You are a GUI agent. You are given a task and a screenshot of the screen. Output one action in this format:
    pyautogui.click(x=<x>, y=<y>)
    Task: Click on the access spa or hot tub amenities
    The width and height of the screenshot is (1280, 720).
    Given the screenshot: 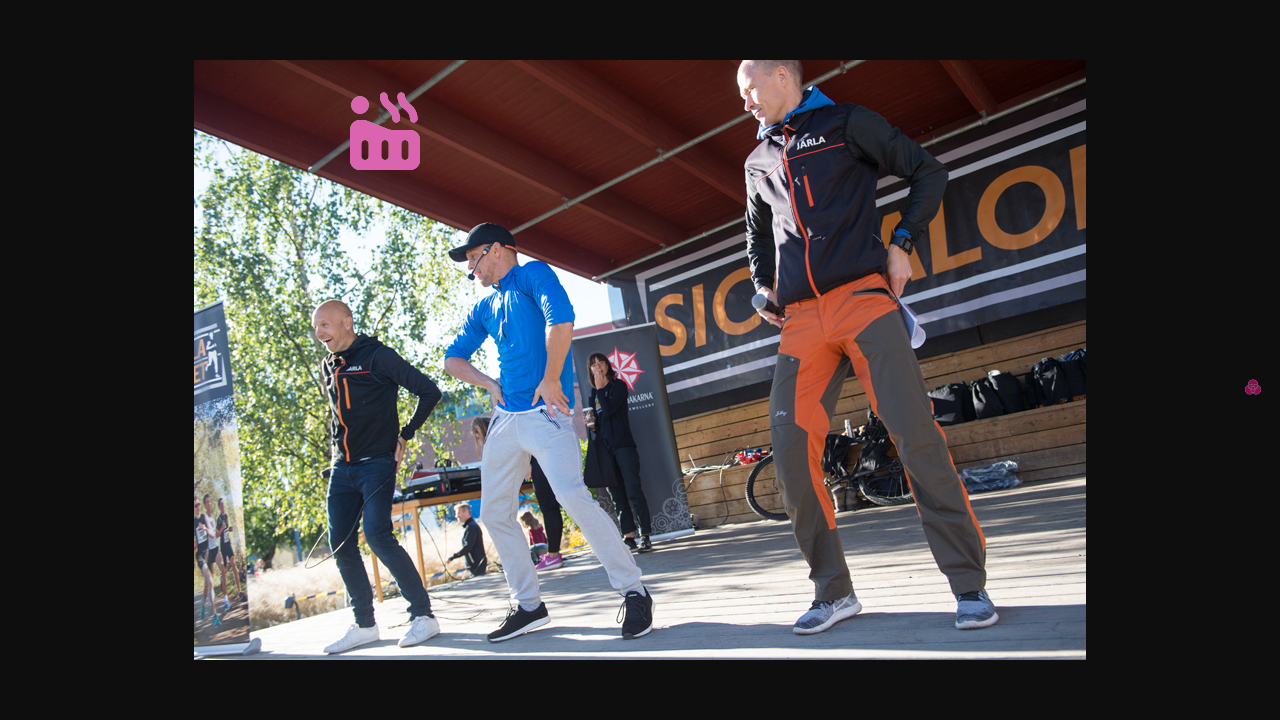 What is the action you would take?
    pyautogui.click(x=385, y=130)
    